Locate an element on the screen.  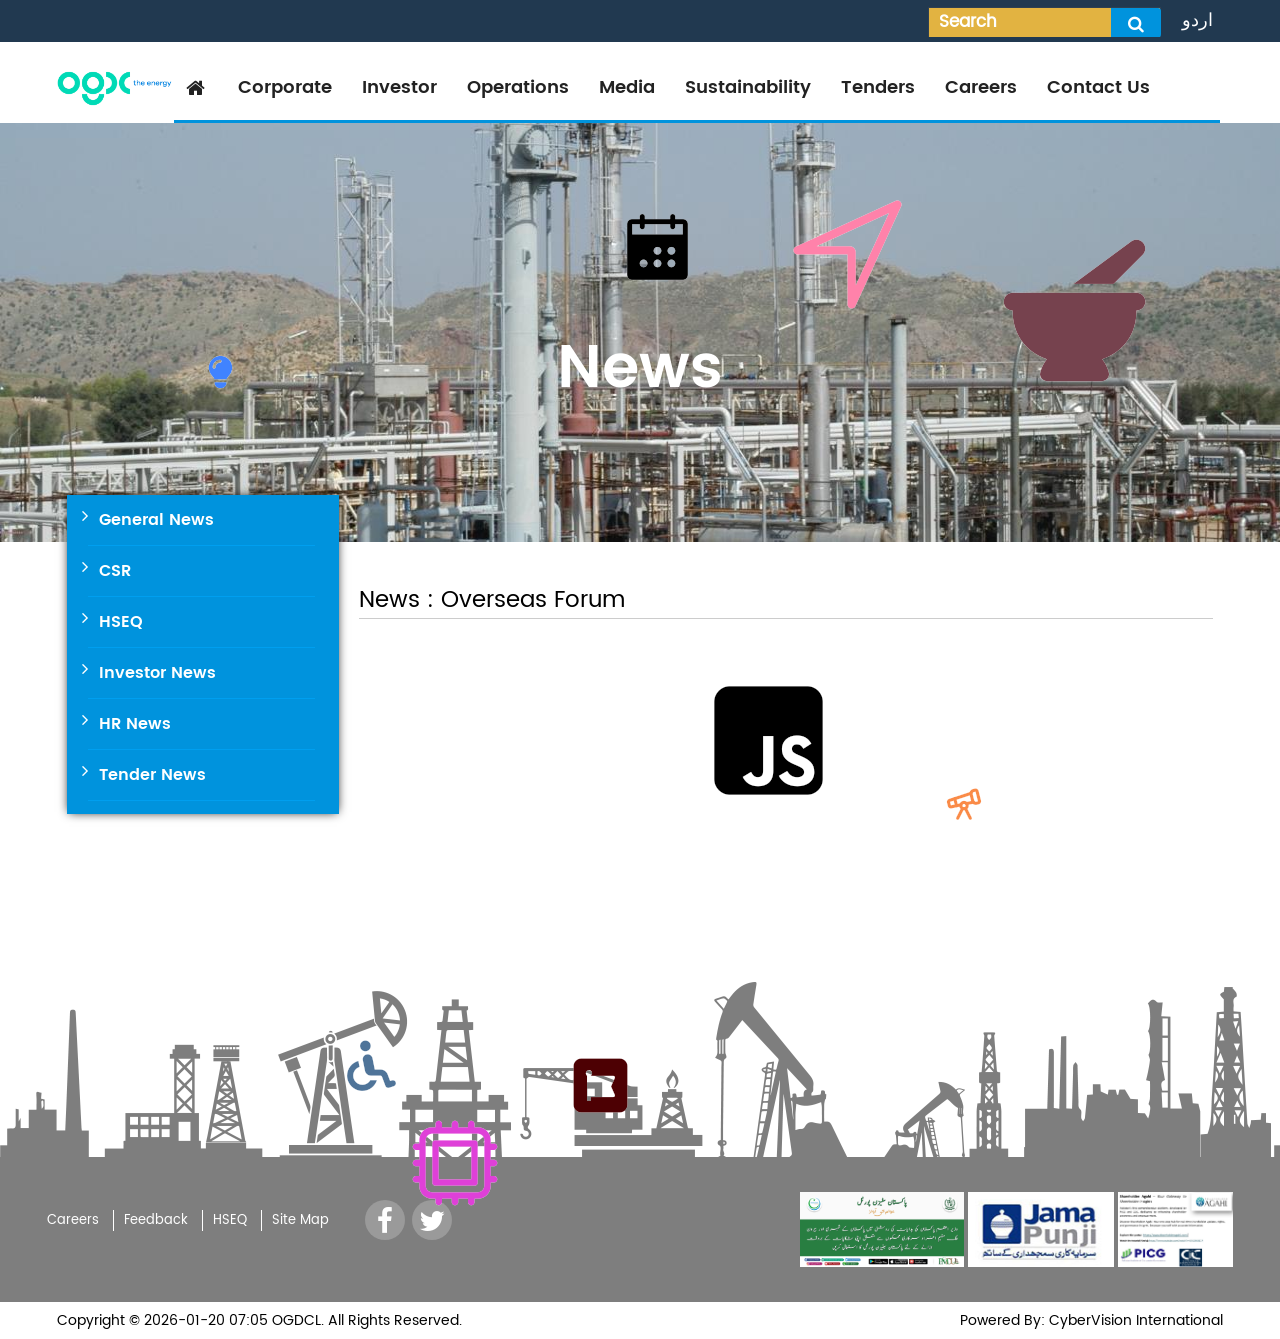
font awesome brand logo is located at coordinates (600, 1085).